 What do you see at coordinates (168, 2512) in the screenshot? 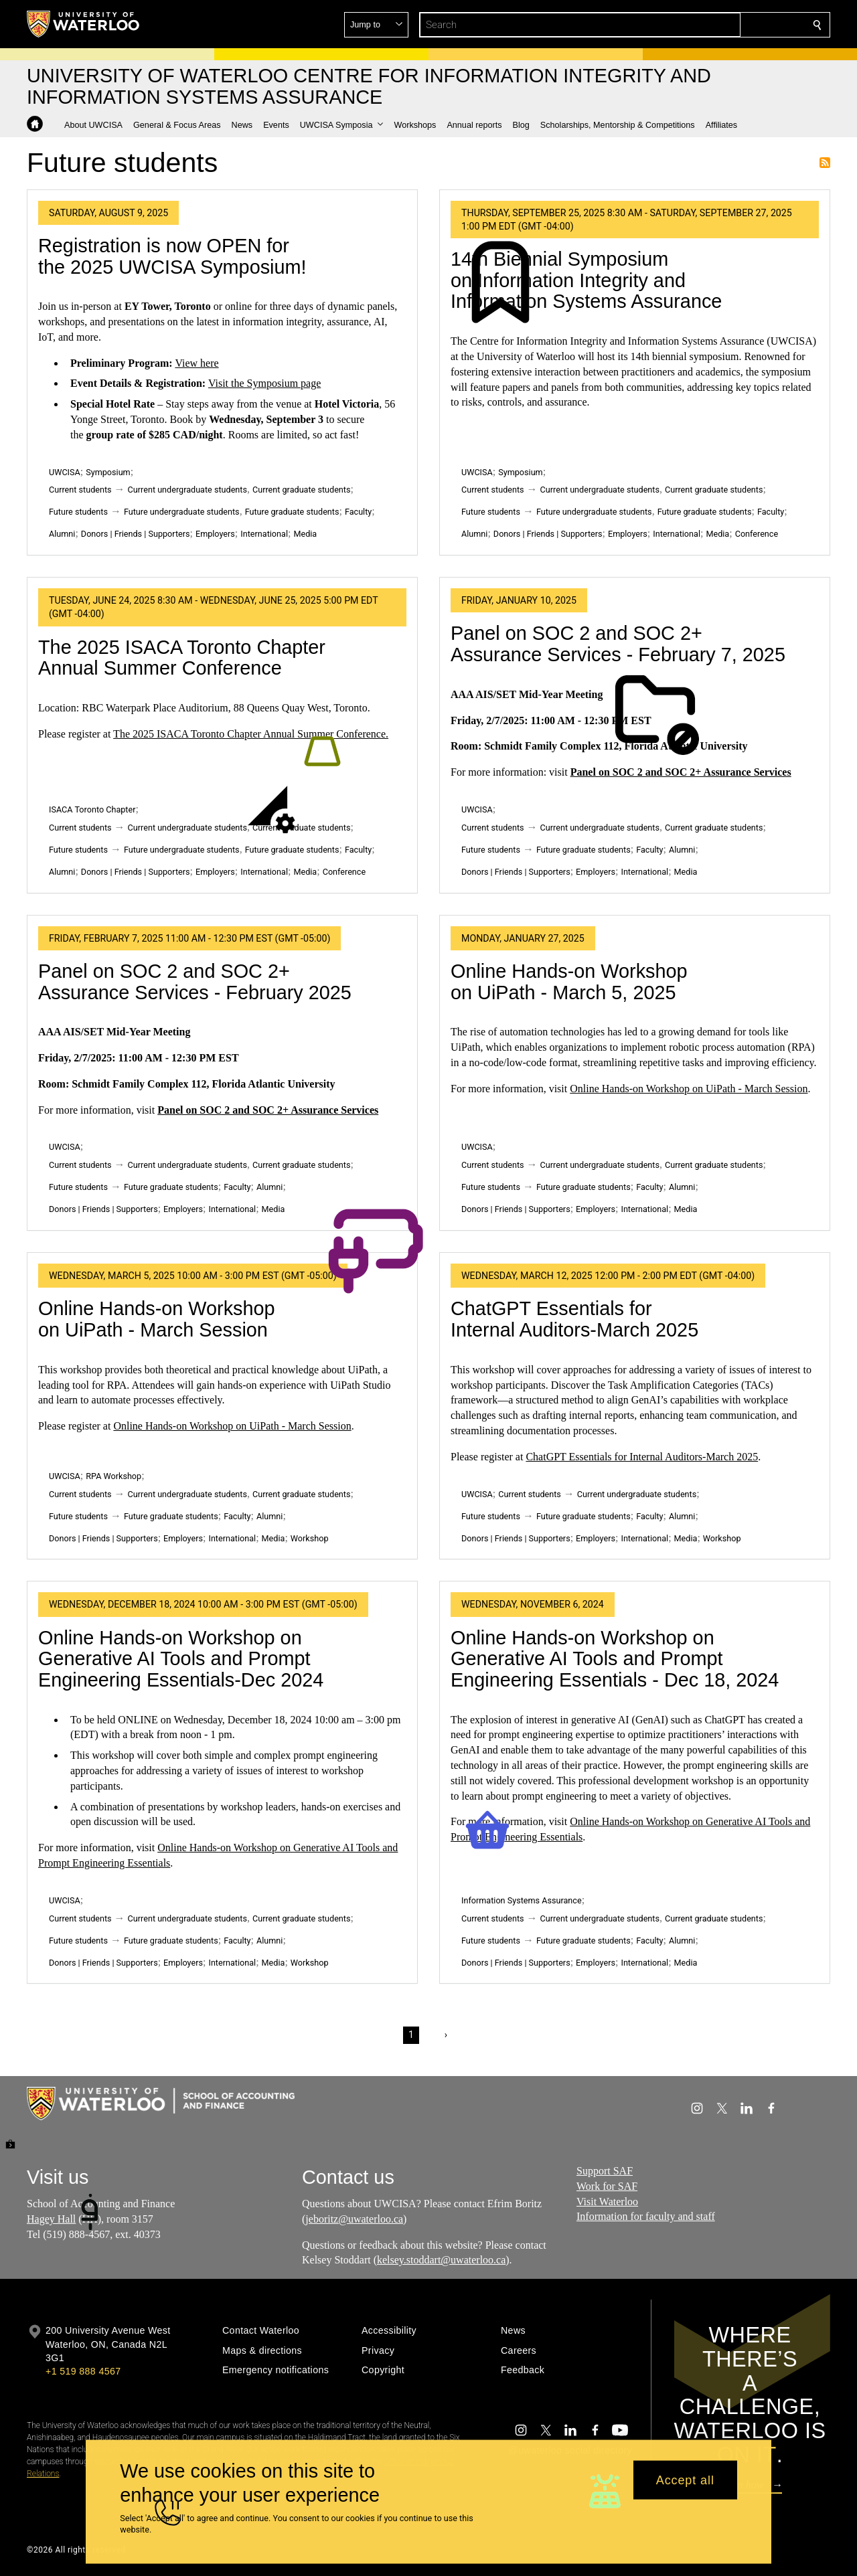
I see `put a call on hold` at bounding box center [168, 2512].